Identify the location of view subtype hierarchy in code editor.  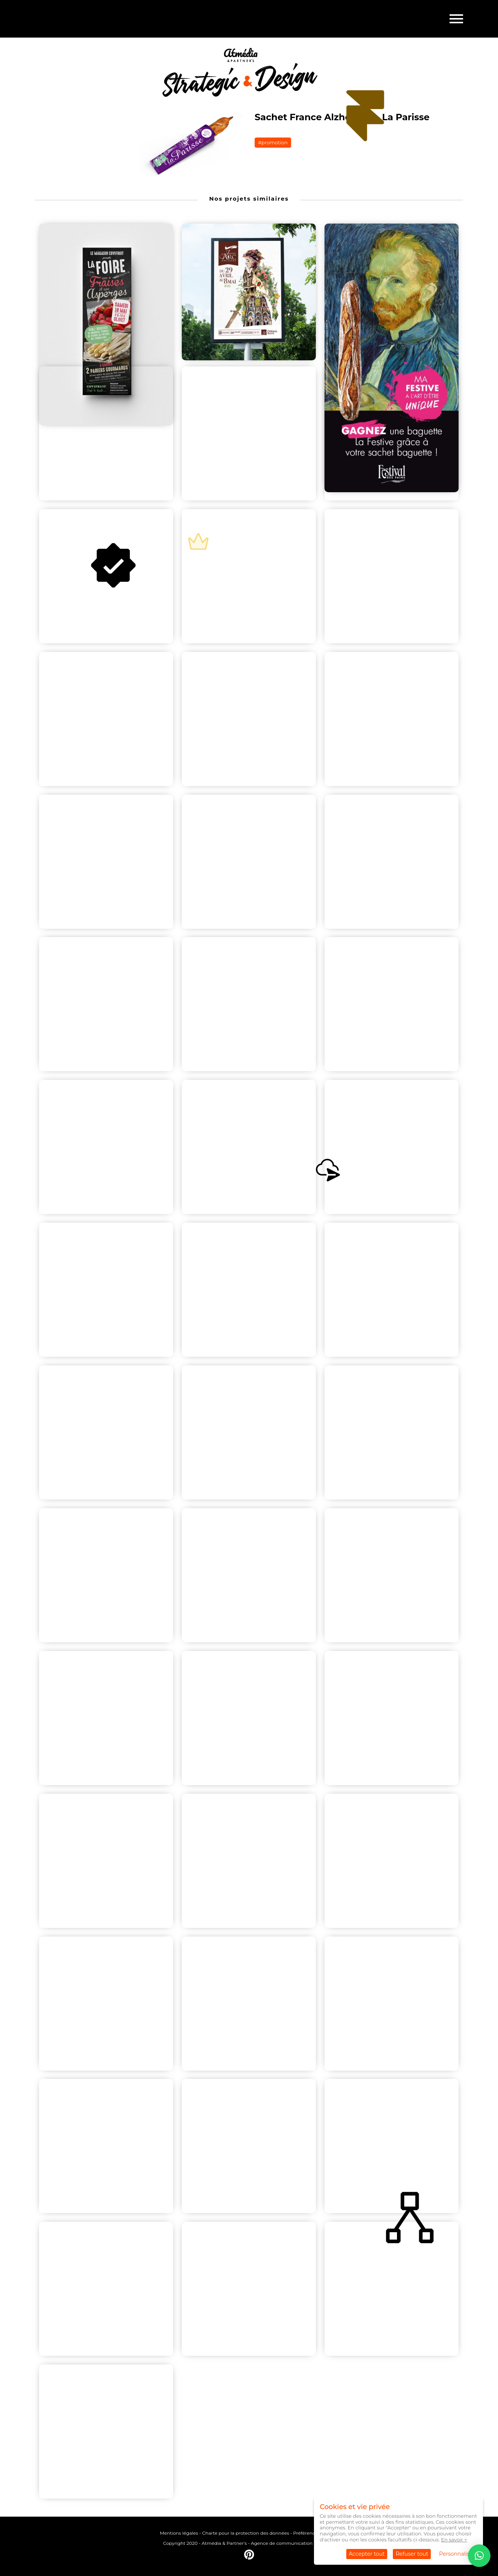
(412, 2218).